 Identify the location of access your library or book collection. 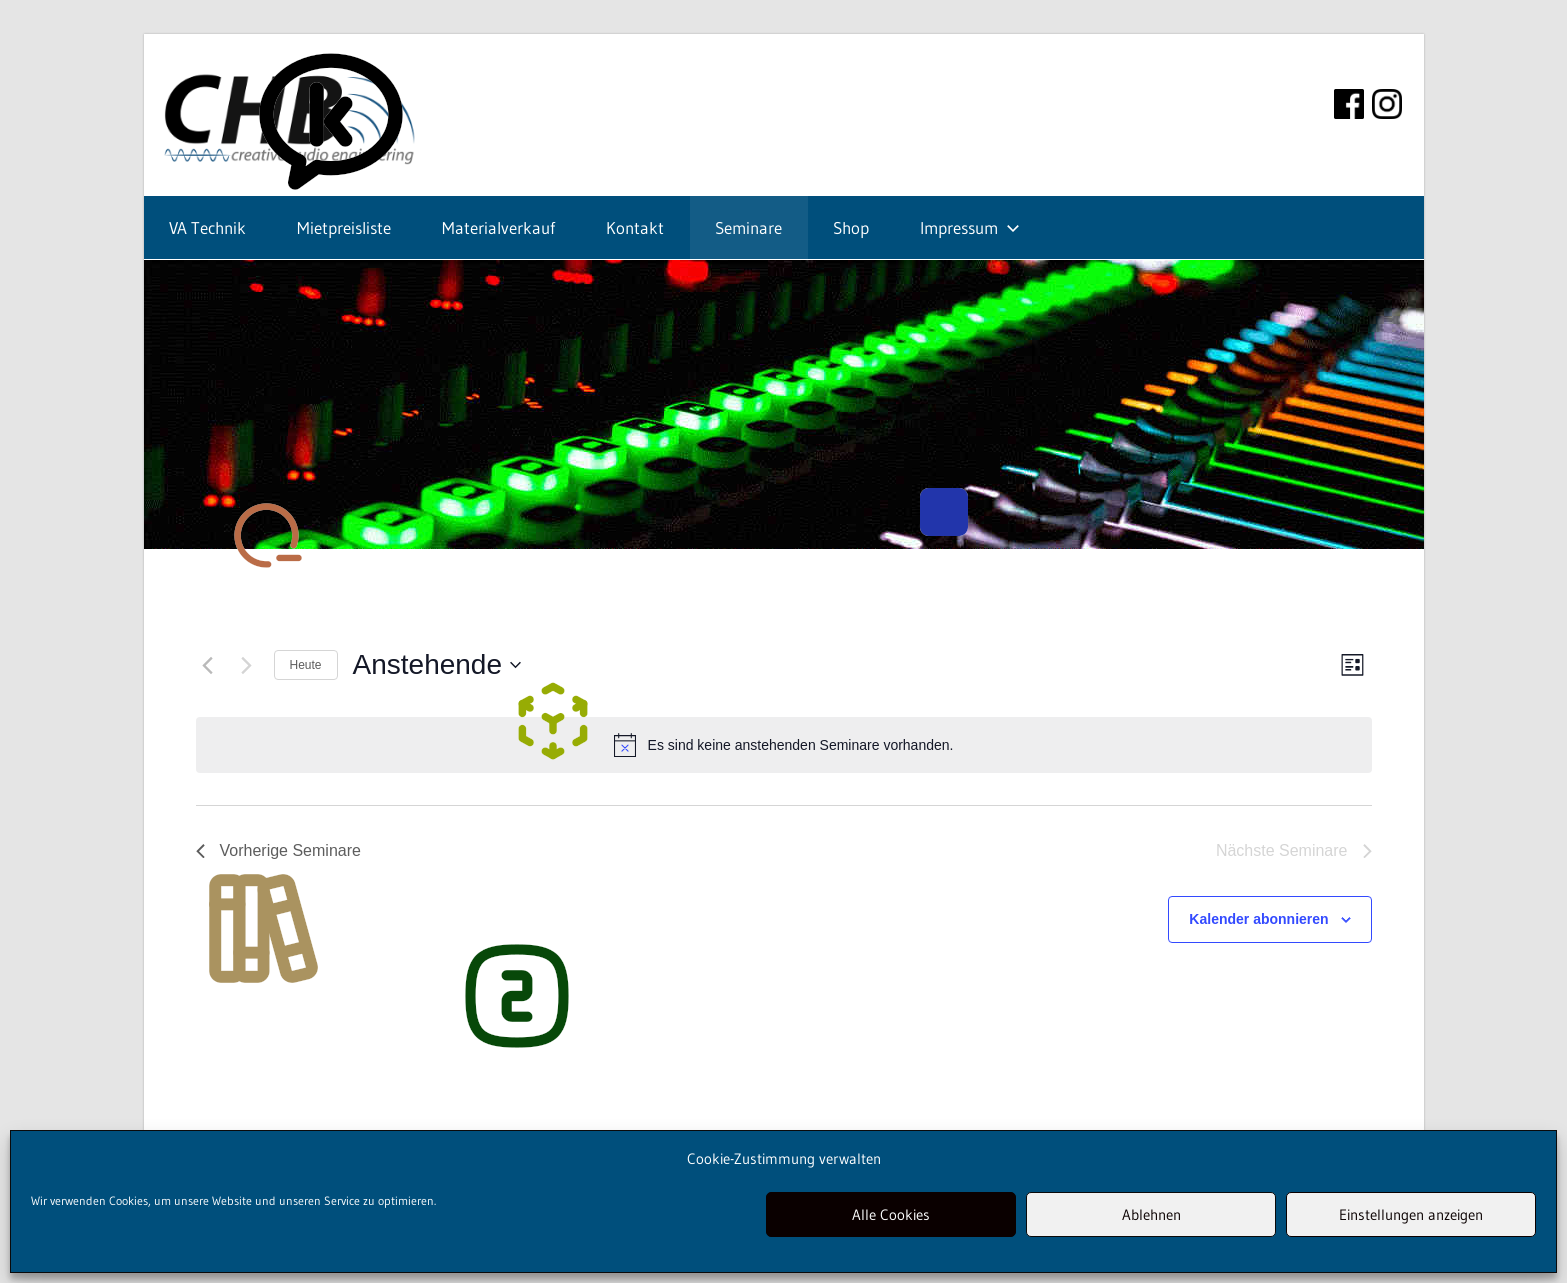
(257, 928).